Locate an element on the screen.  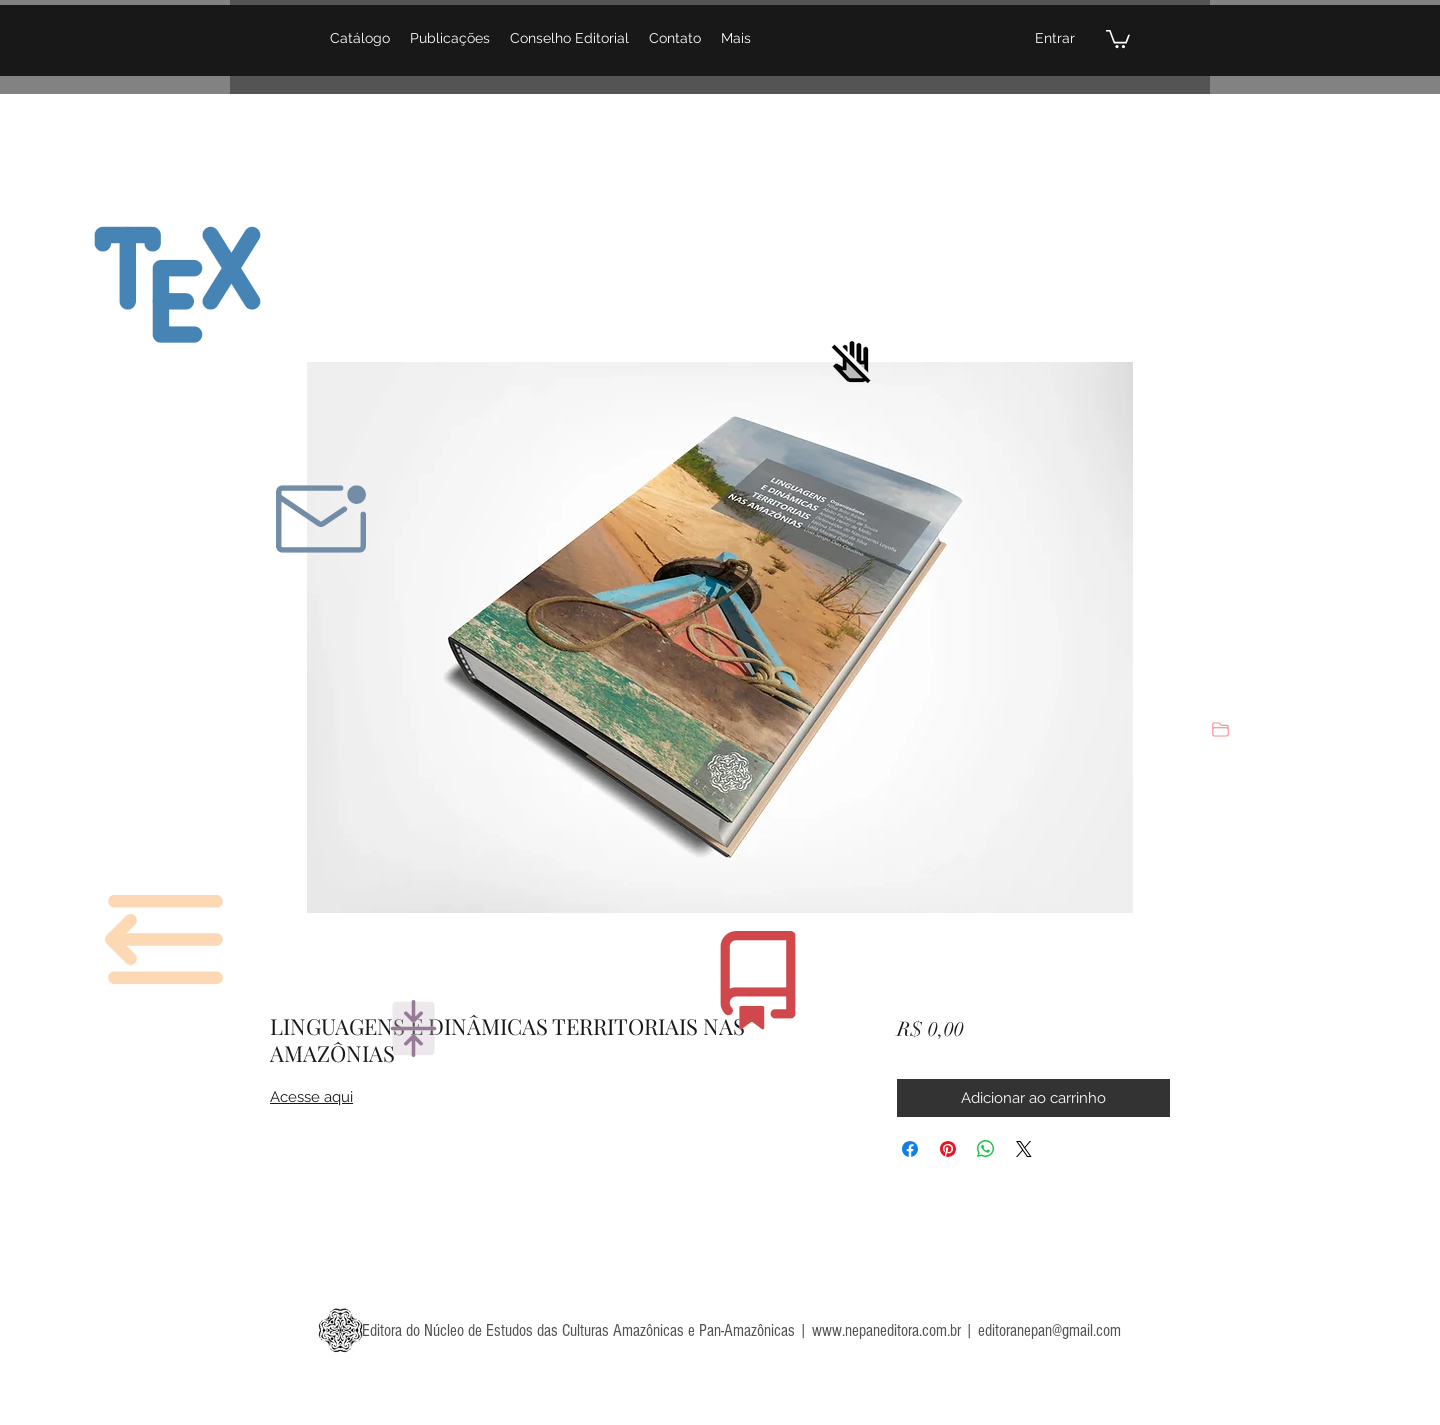
do not touch or interact with this element is located at coordinates (852, 362).